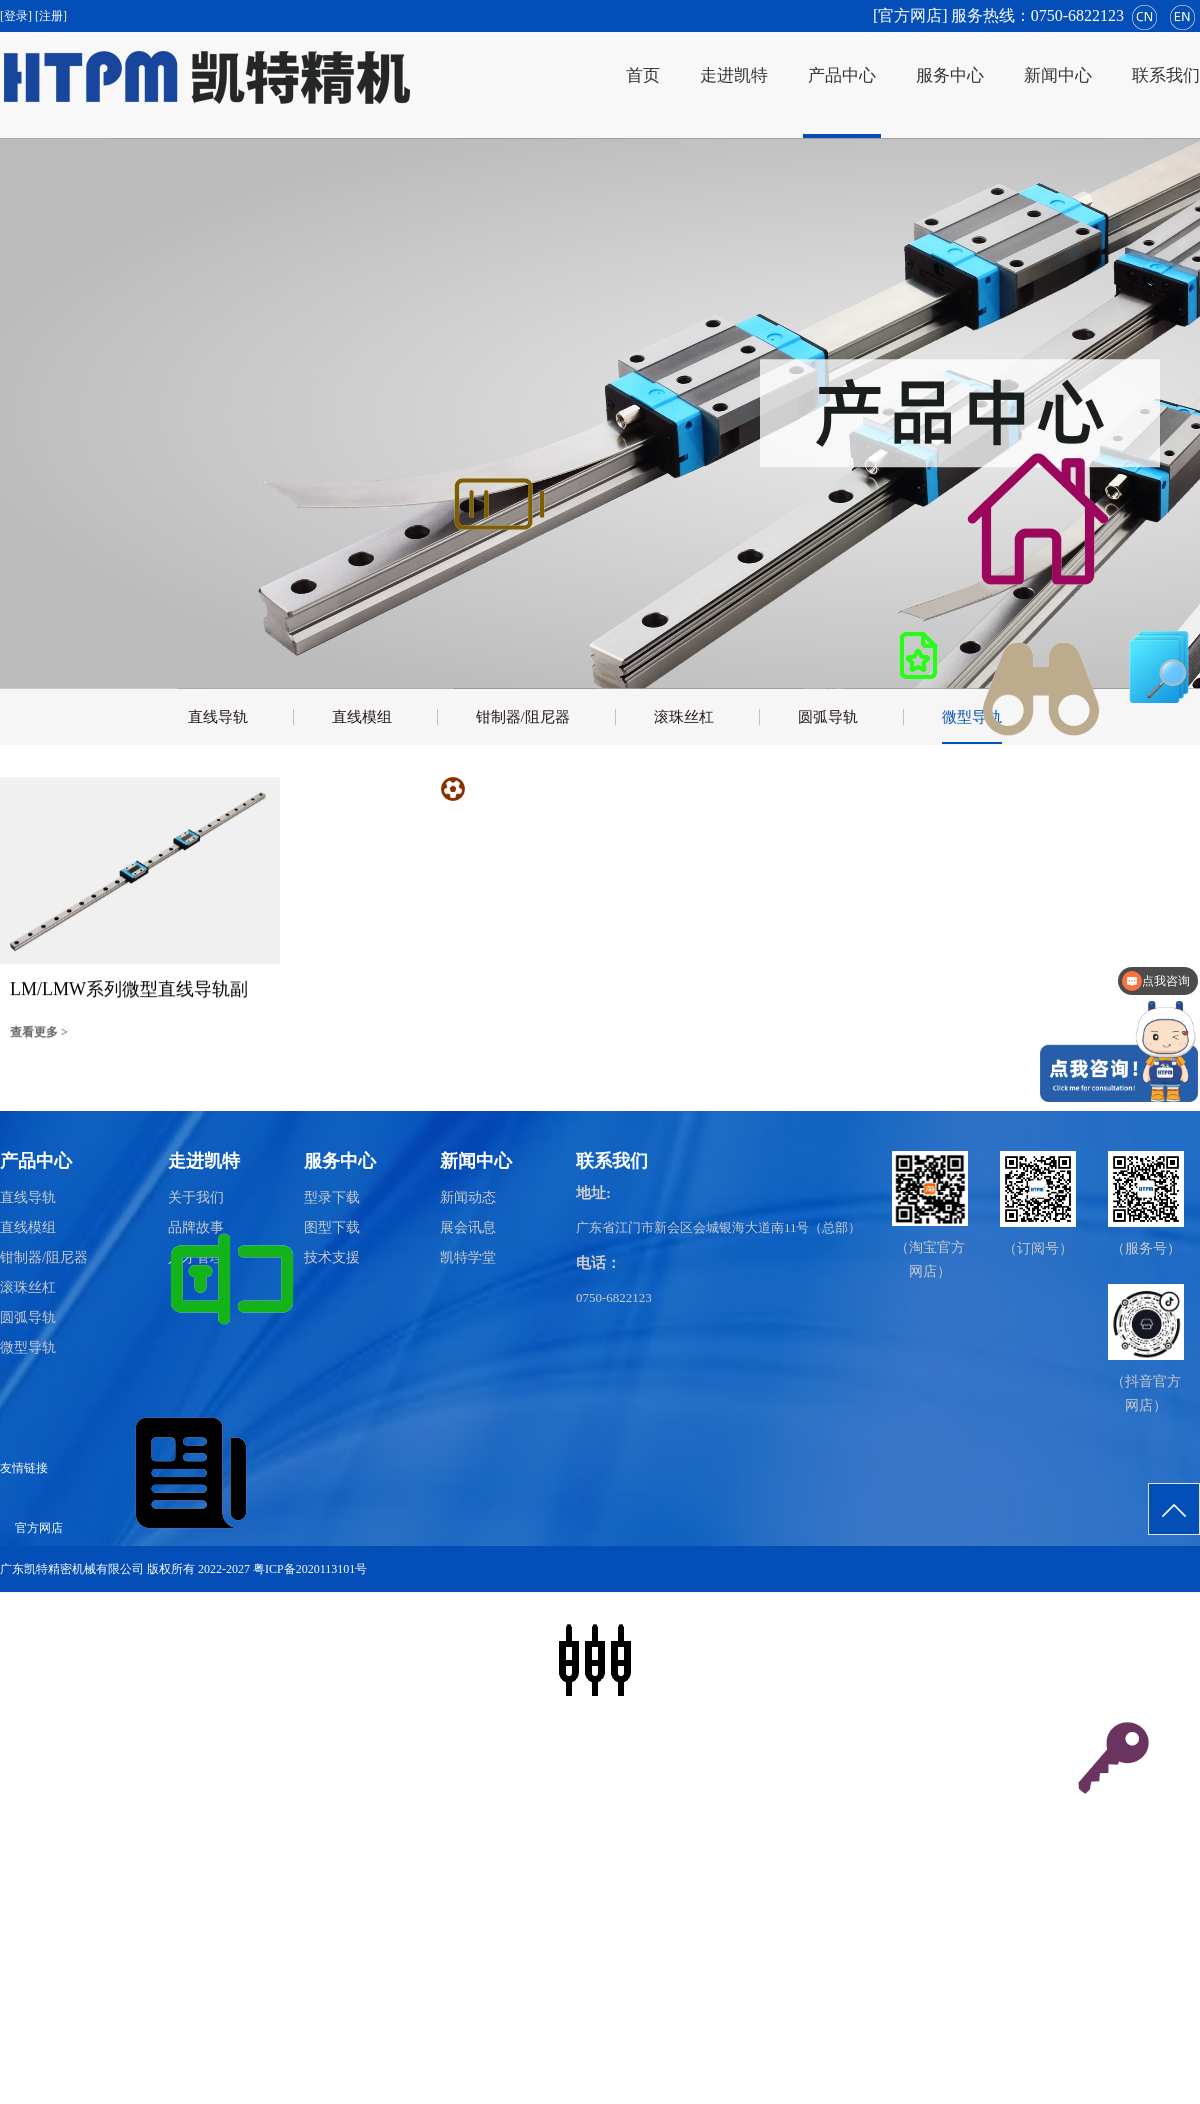  I want to click on configure audio/video input settings, so click(595, 1660).